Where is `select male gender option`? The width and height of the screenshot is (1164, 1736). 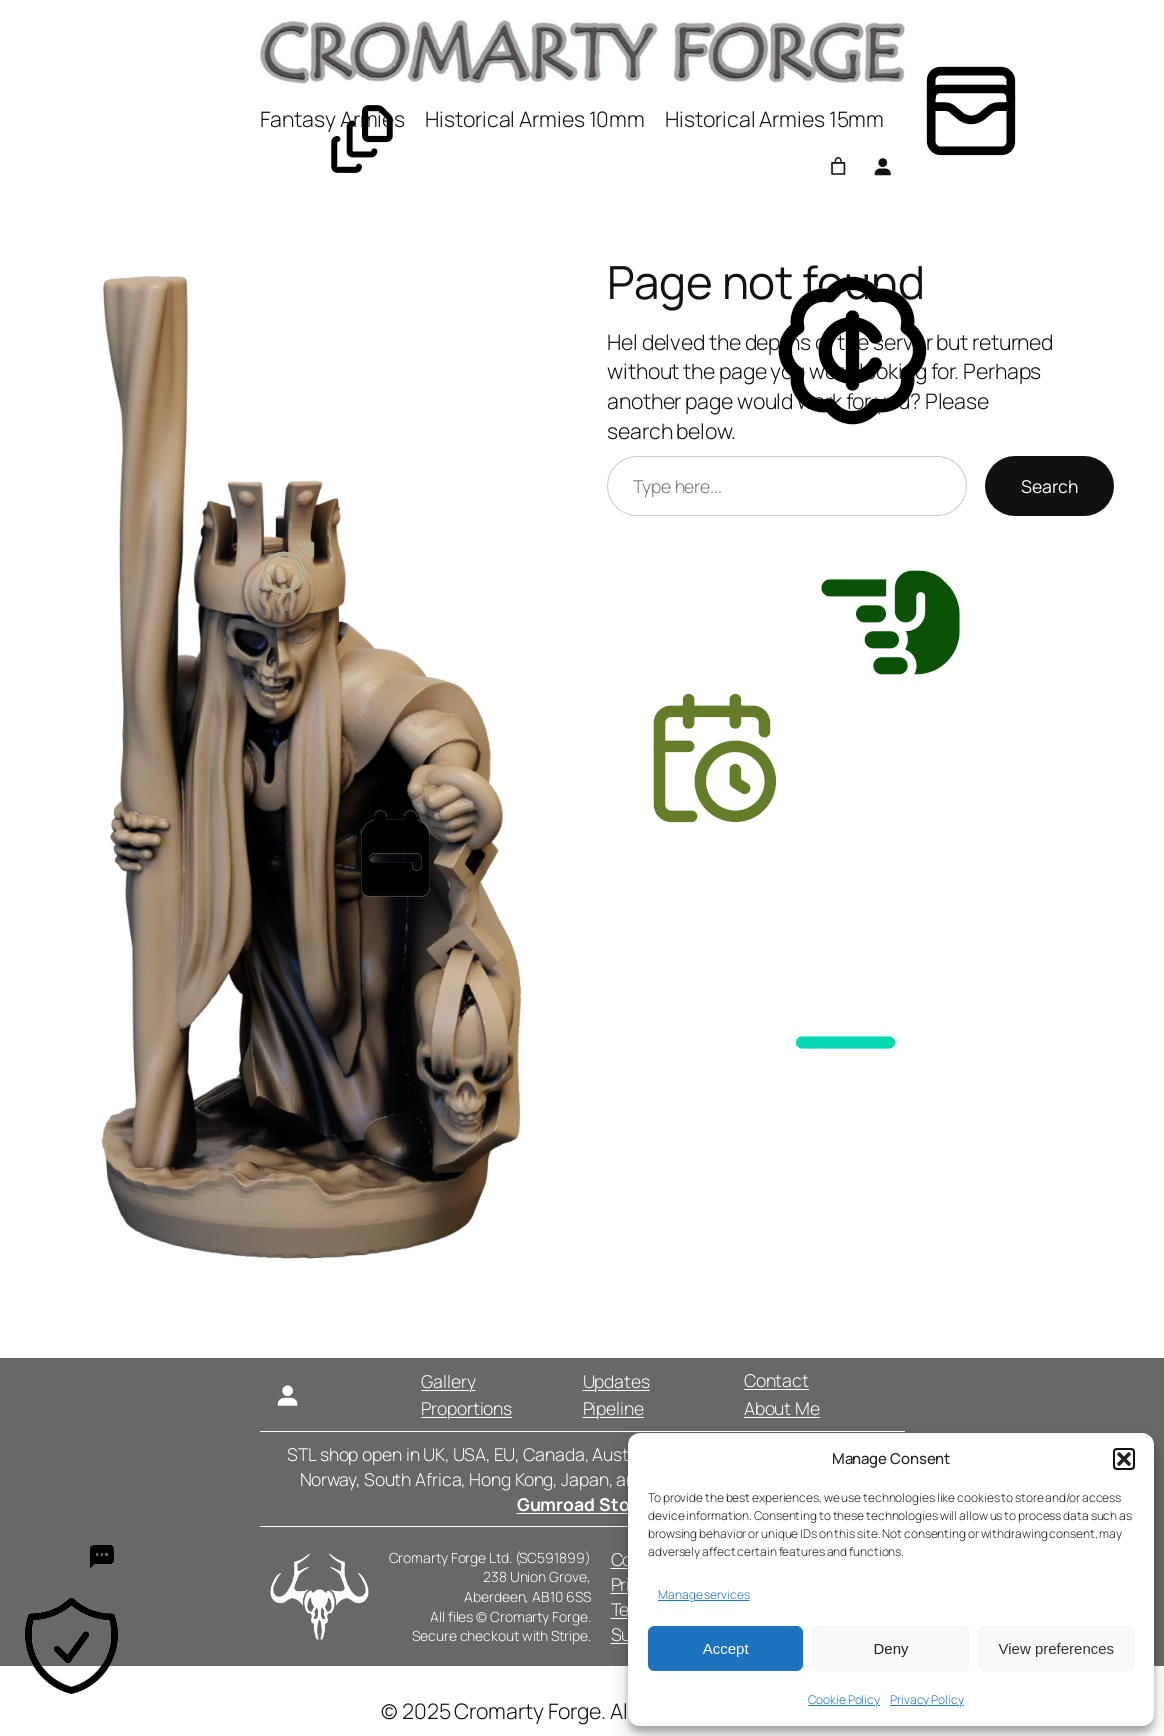 select male gender option is located at coordinates (288, 567).